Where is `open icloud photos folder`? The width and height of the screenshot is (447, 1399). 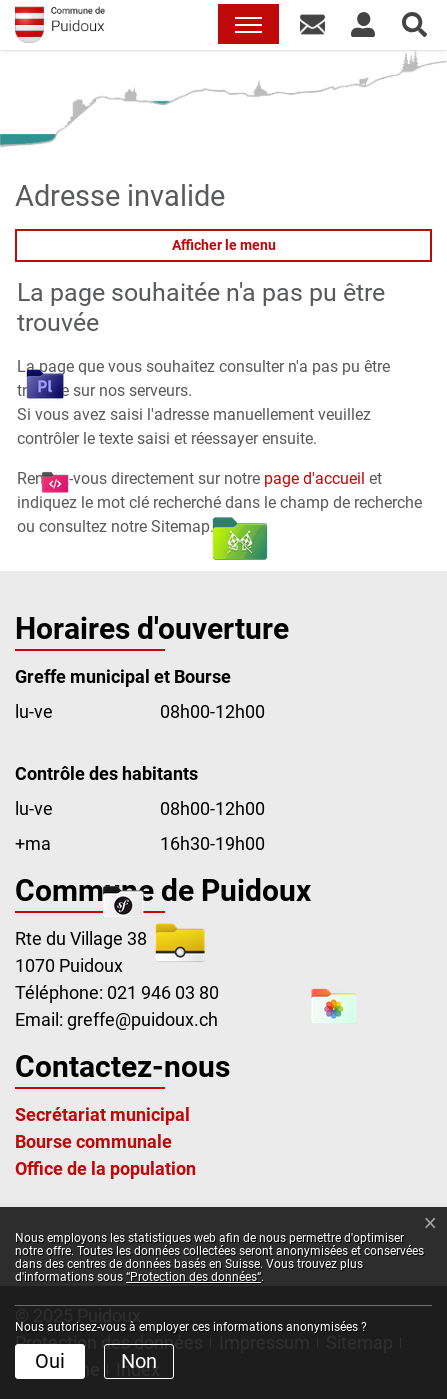 open icloud photos folder is located at coordinates (333, 1007).